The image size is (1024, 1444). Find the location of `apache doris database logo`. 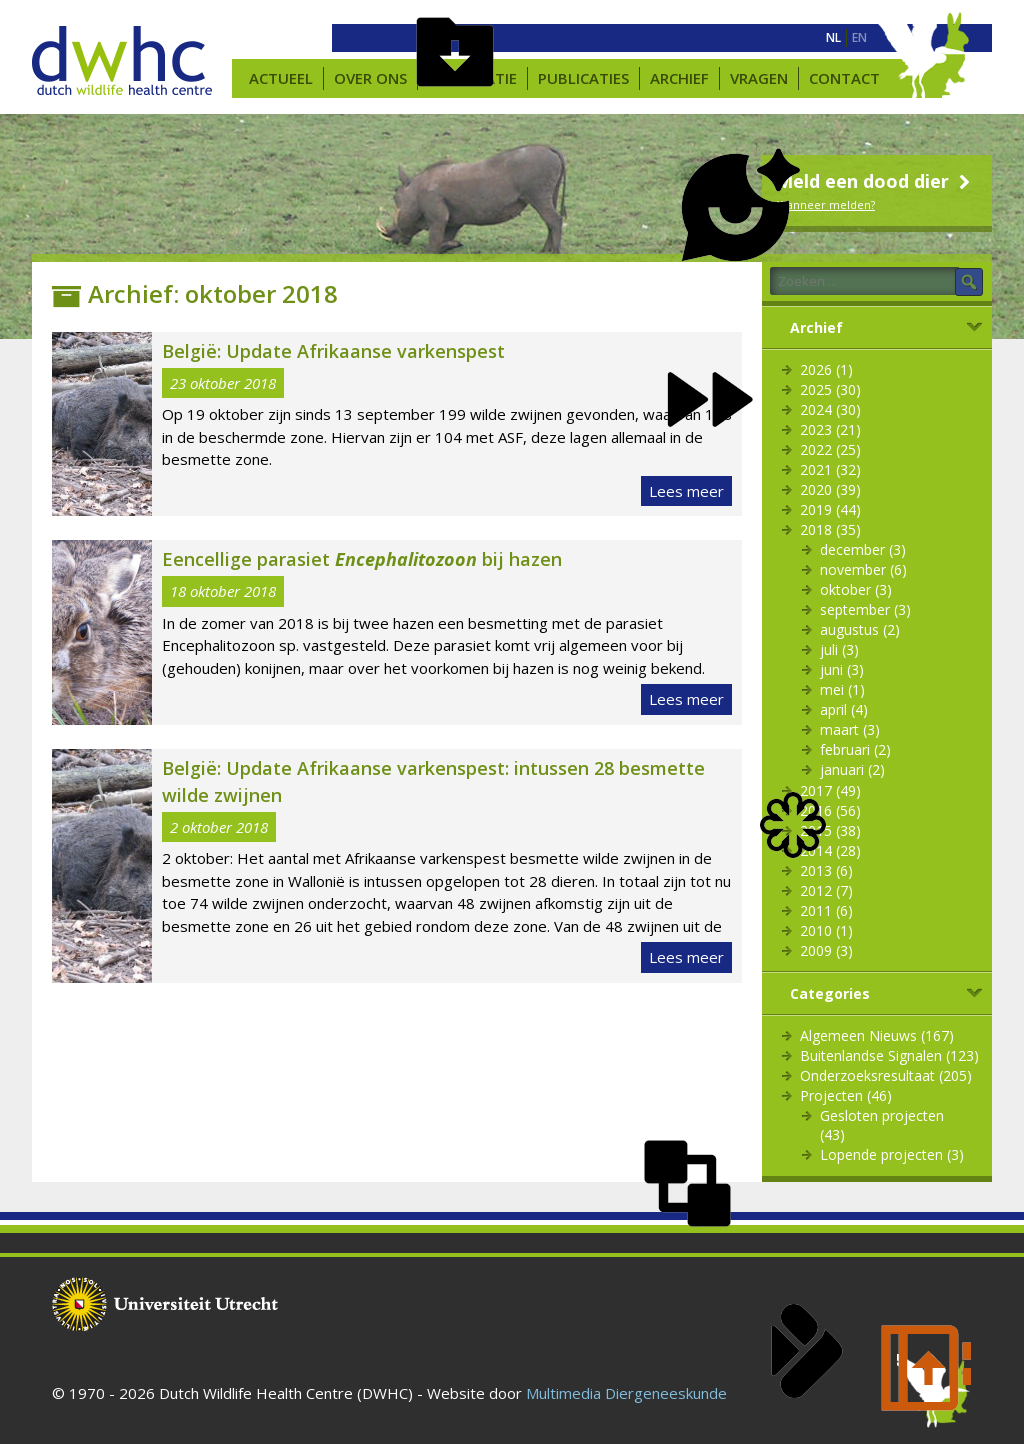

apache doris database logo is located at coordinates (807, 1351).